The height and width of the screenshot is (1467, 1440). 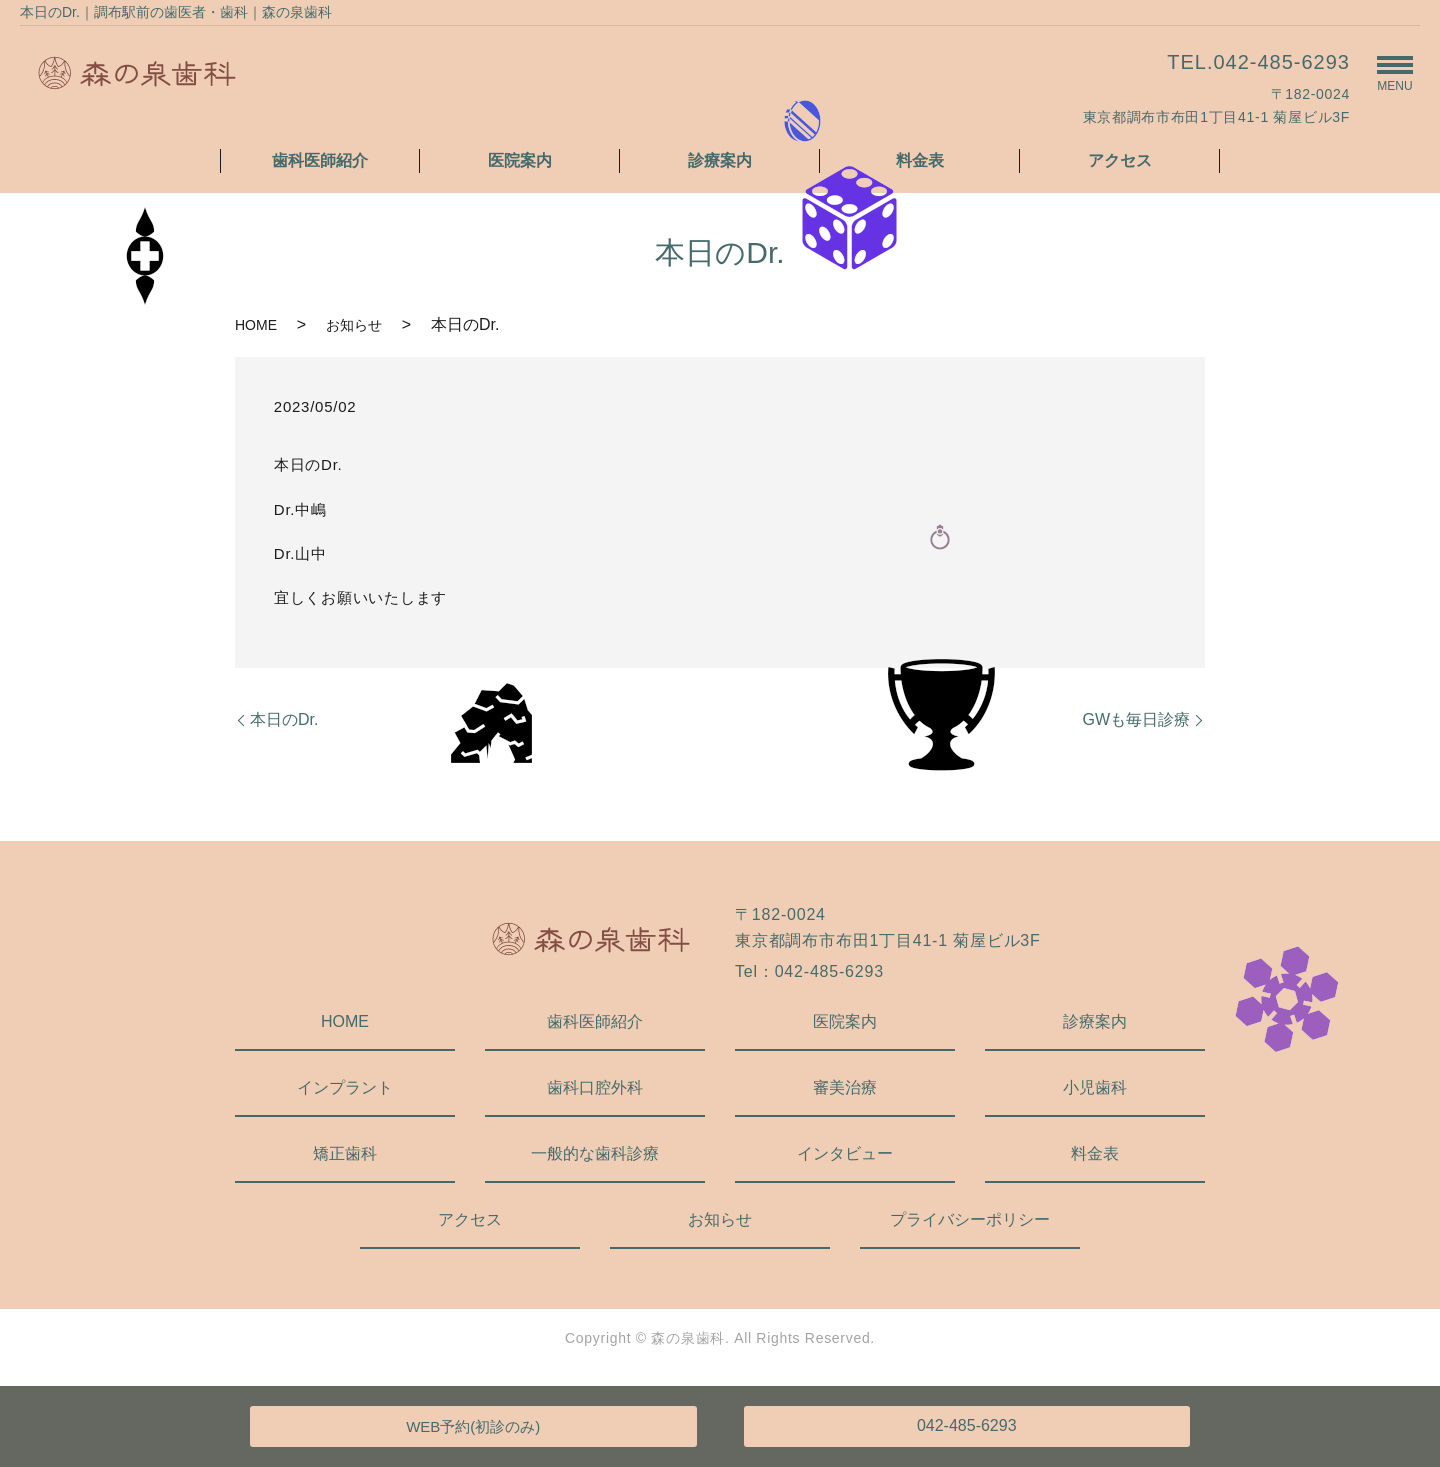 What do you see at coordinates (491, 722) in the screenshot?
I see `enter a cave or underground area` at bounding box center [491, 722].